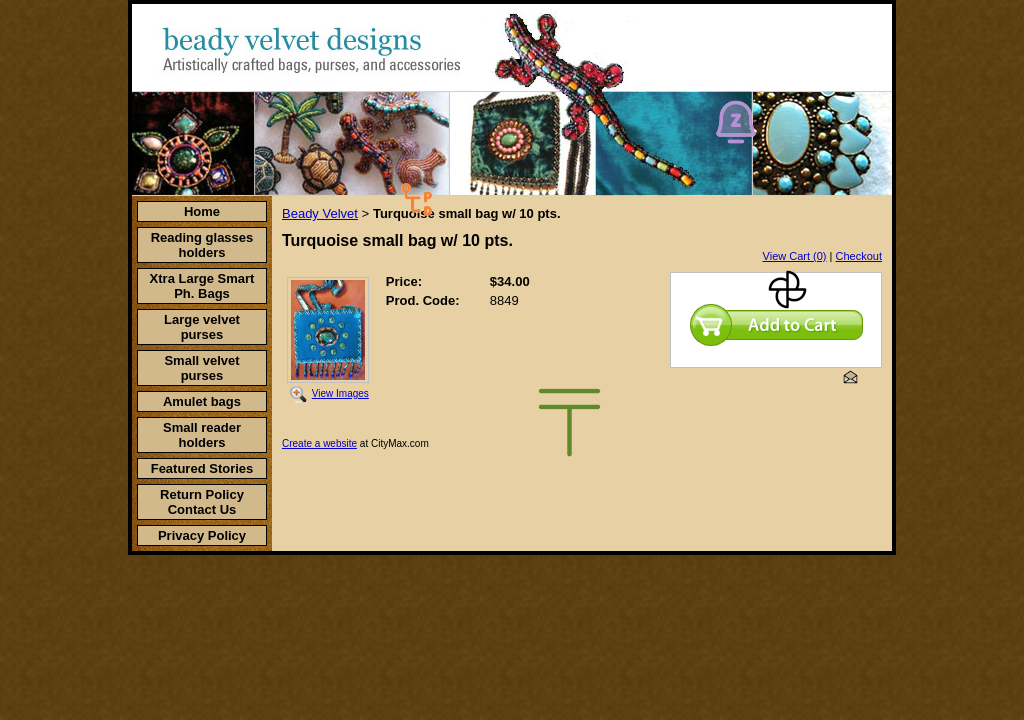  I want to click on indicates kazakhstani tenge currency, so click(569, 419).